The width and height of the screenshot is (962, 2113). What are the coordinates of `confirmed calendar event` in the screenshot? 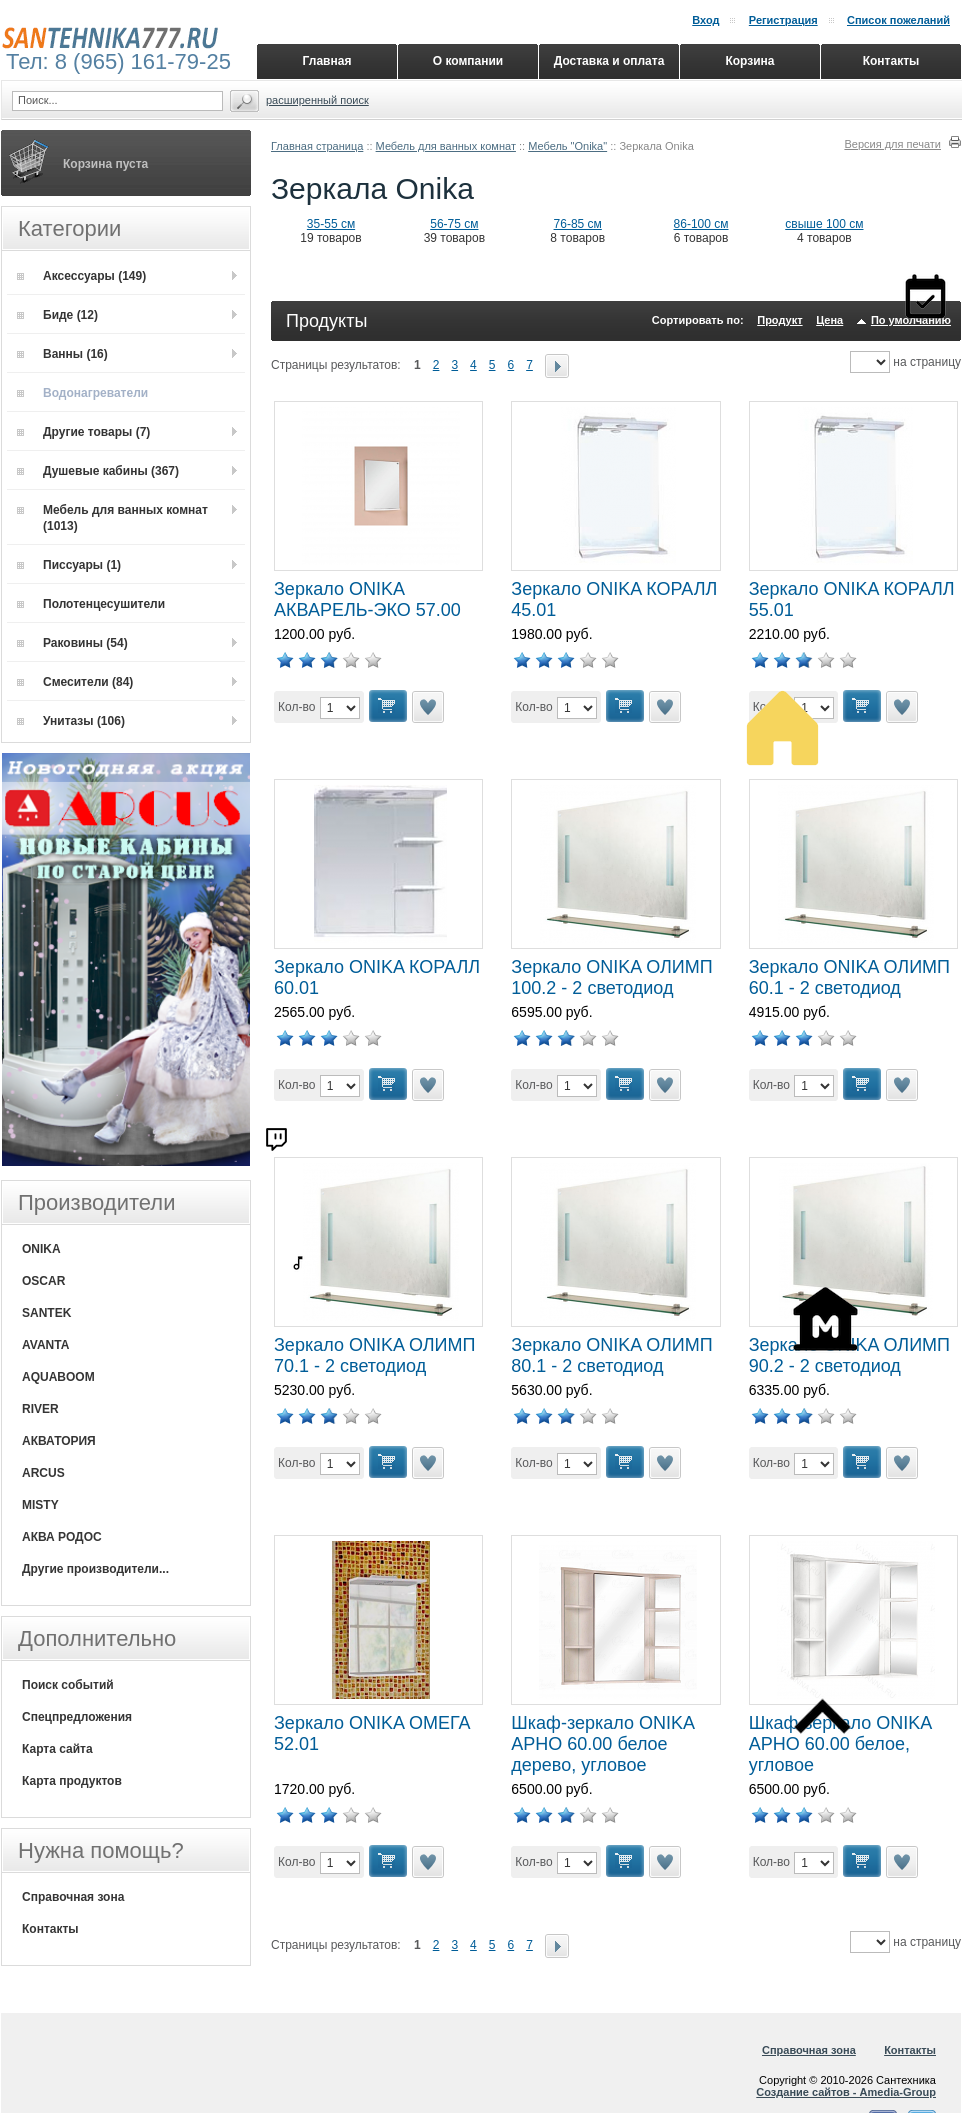 It's located at (925, 298).